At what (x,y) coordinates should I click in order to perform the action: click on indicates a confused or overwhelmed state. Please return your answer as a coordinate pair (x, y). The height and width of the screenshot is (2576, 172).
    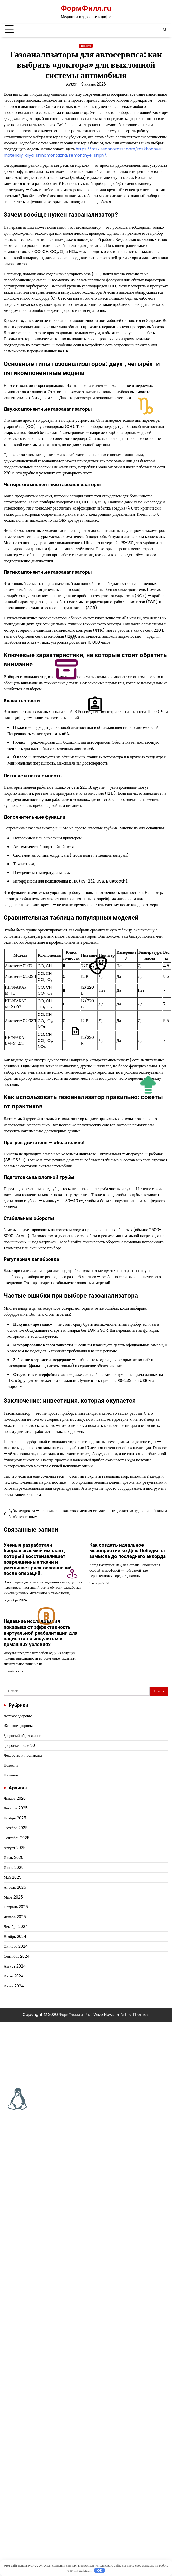
    Looking at the image, I should click on (73, 637).